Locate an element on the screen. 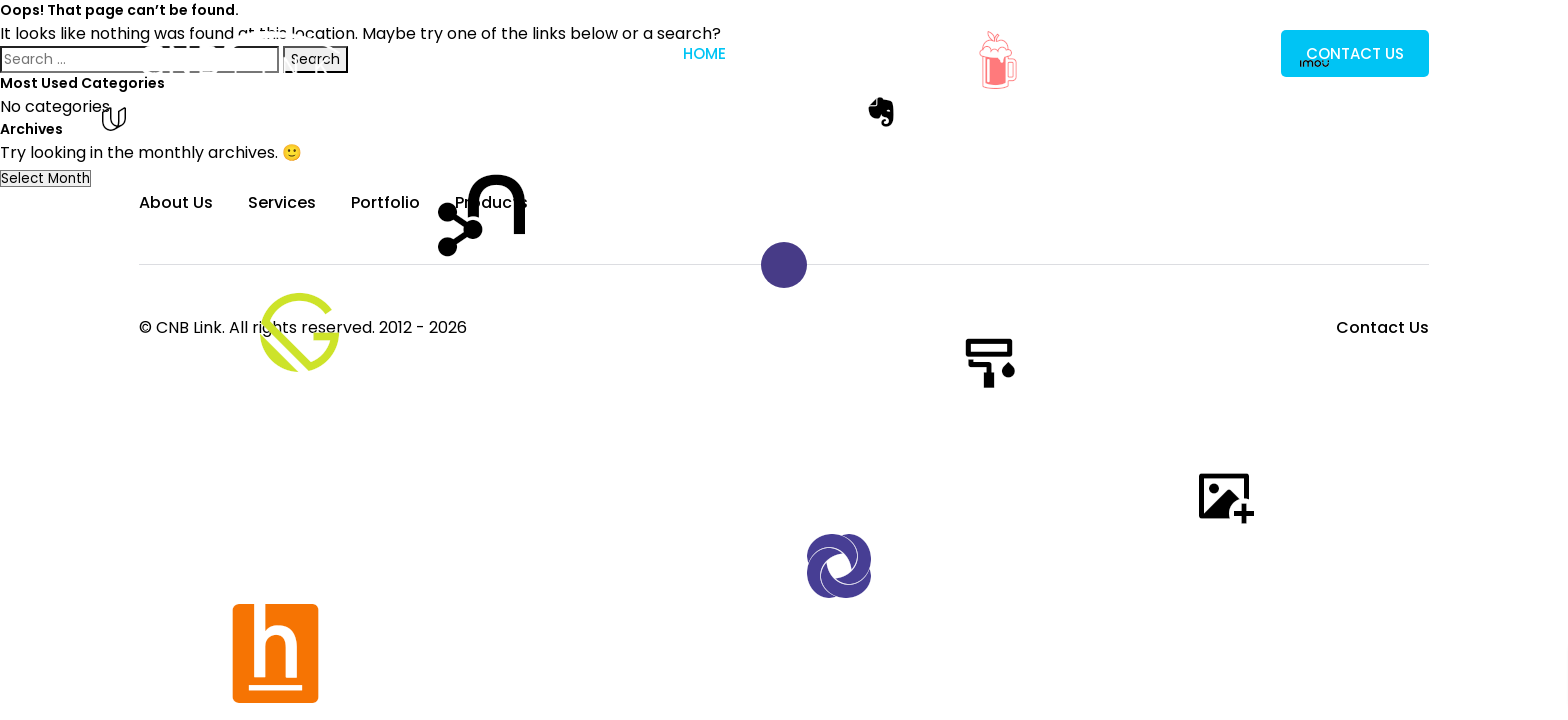 The height and width of the screenshot is (720, 1568). open evernote app is located at coordinates (881, 112).